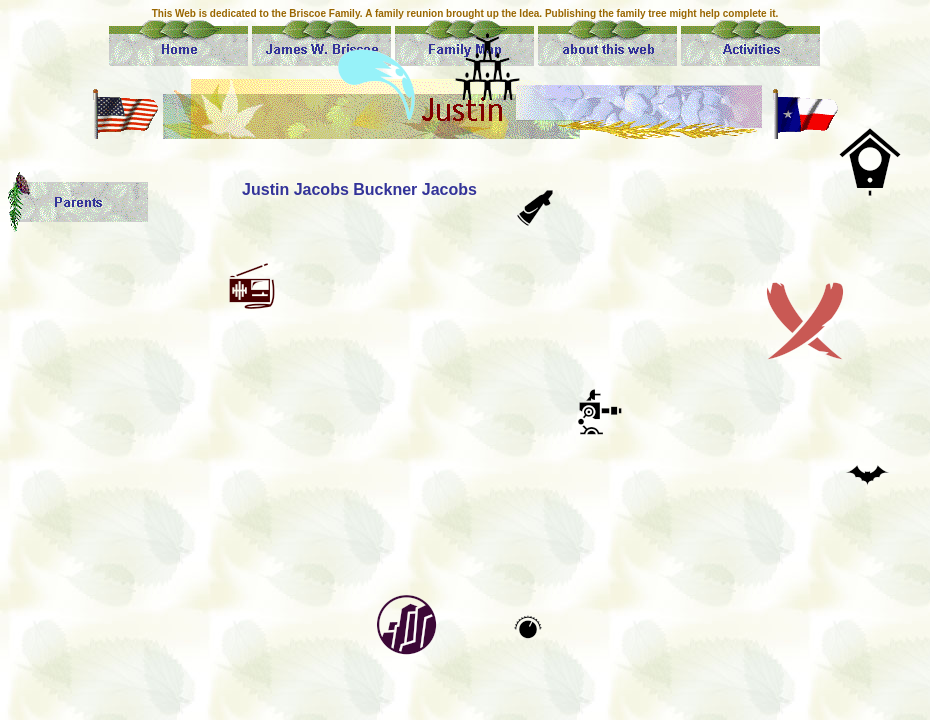 The width and height of the screenshot is (930, 720). I want to click on select automated turret weapon, so click(599, 411).